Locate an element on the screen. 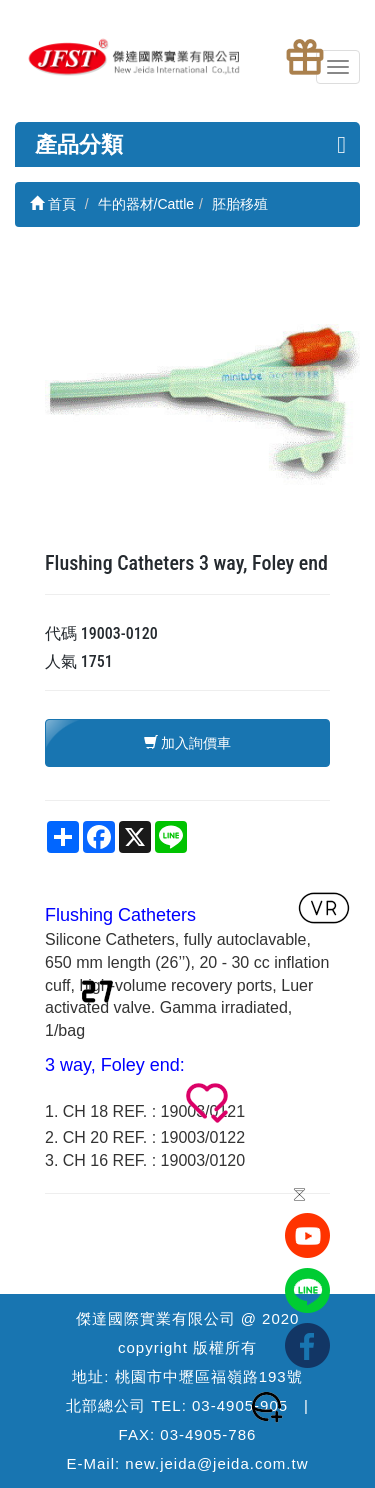 The width and height of the screenshot is (375, 1488). indicates high time remaining is located at coordinates (299, 1194).